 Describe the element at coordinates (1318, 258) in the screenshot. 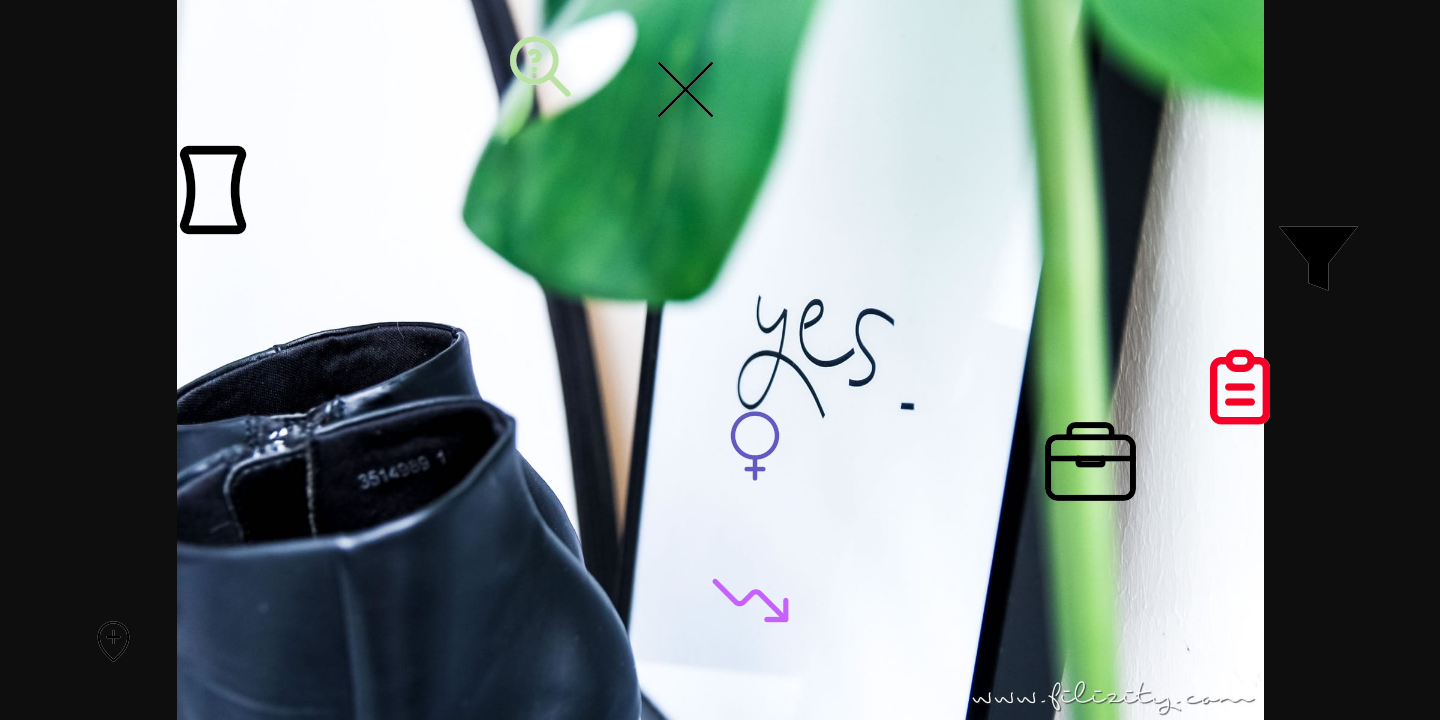

I see `filter or sort content` at that location.